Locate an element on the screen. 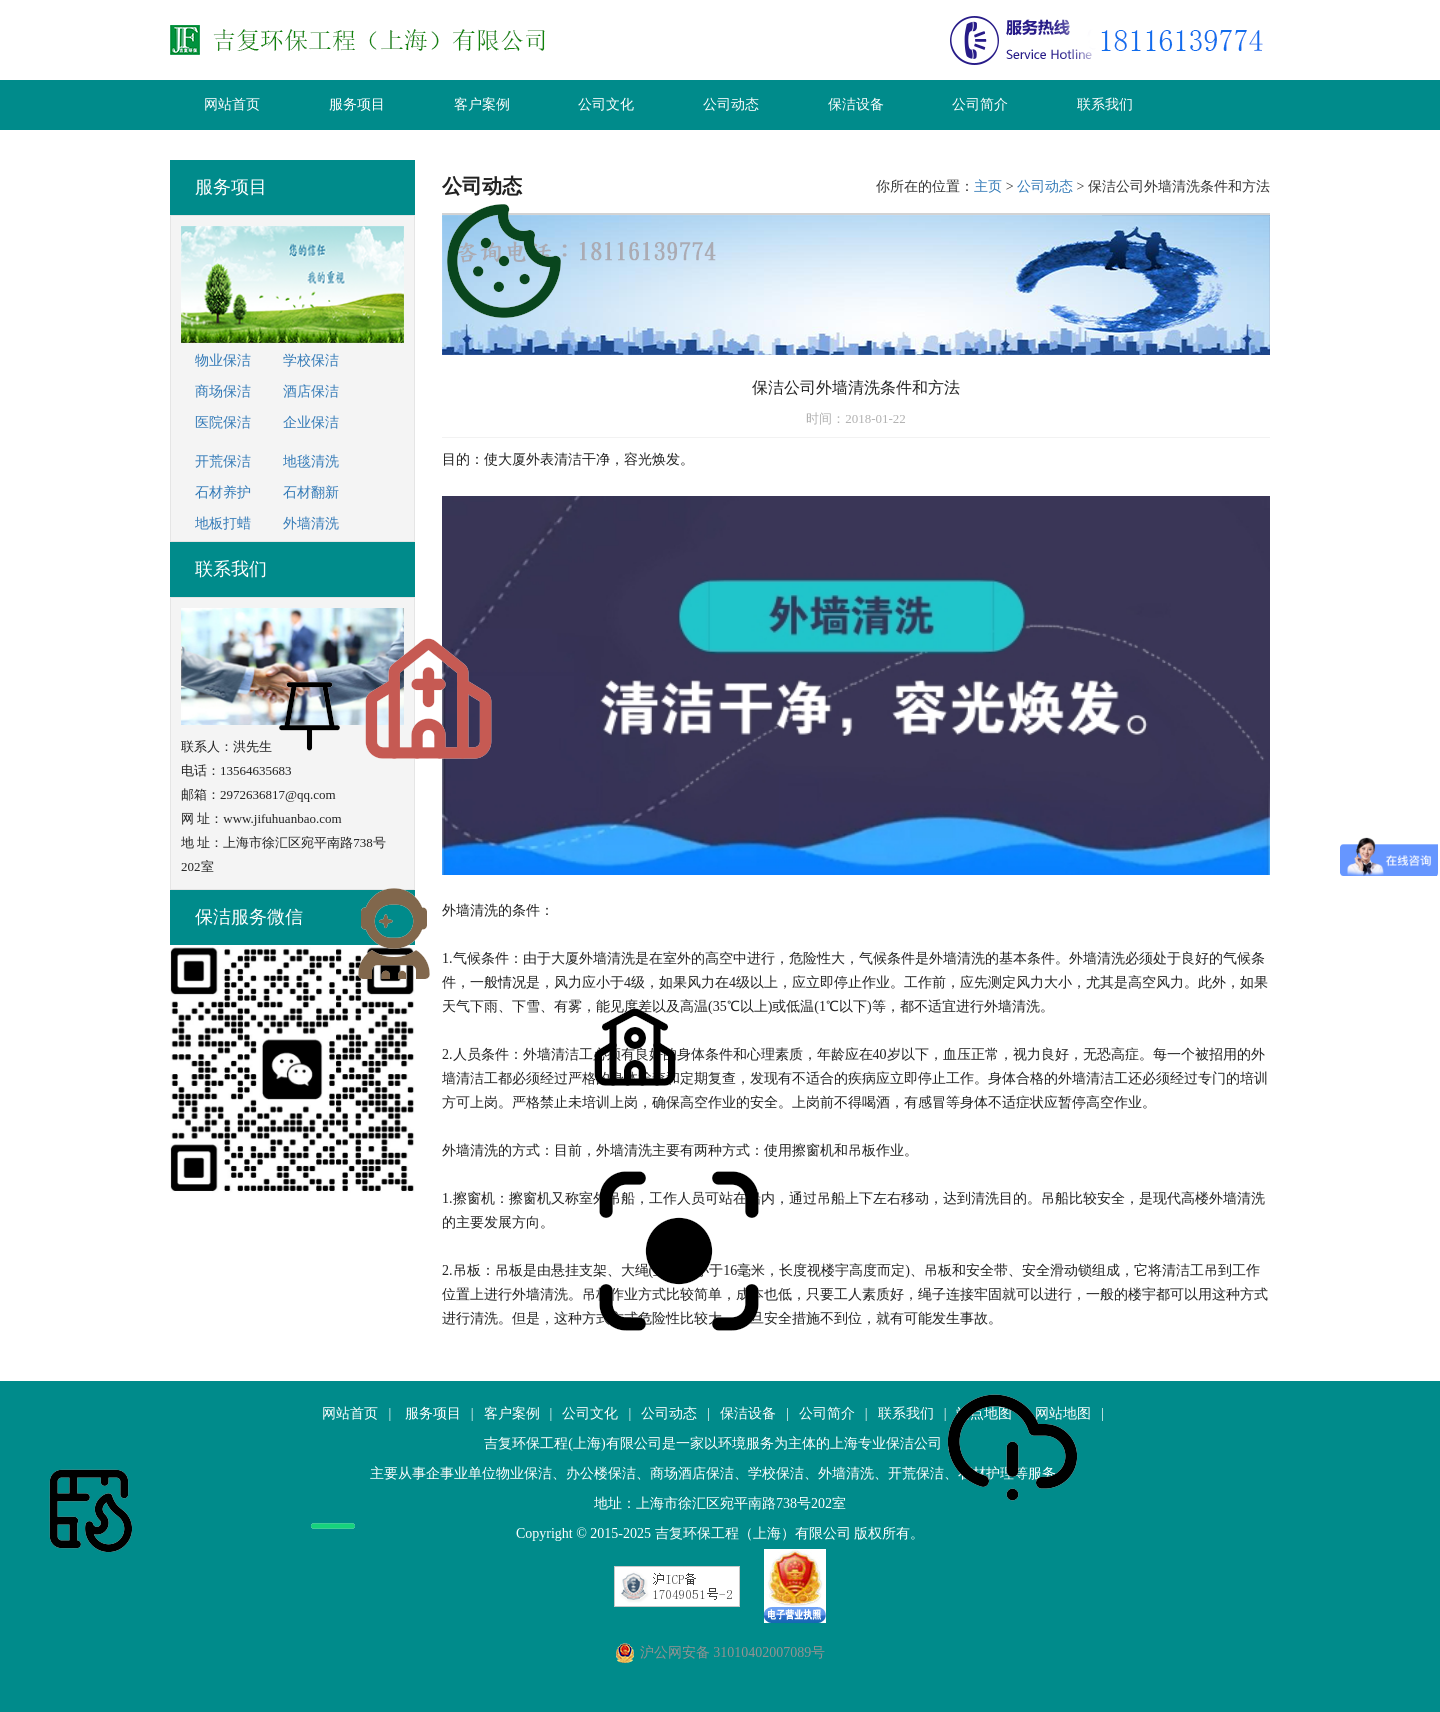 The image size is (1440, 1712). firewall security settings is located at coordinates (89, 1509).